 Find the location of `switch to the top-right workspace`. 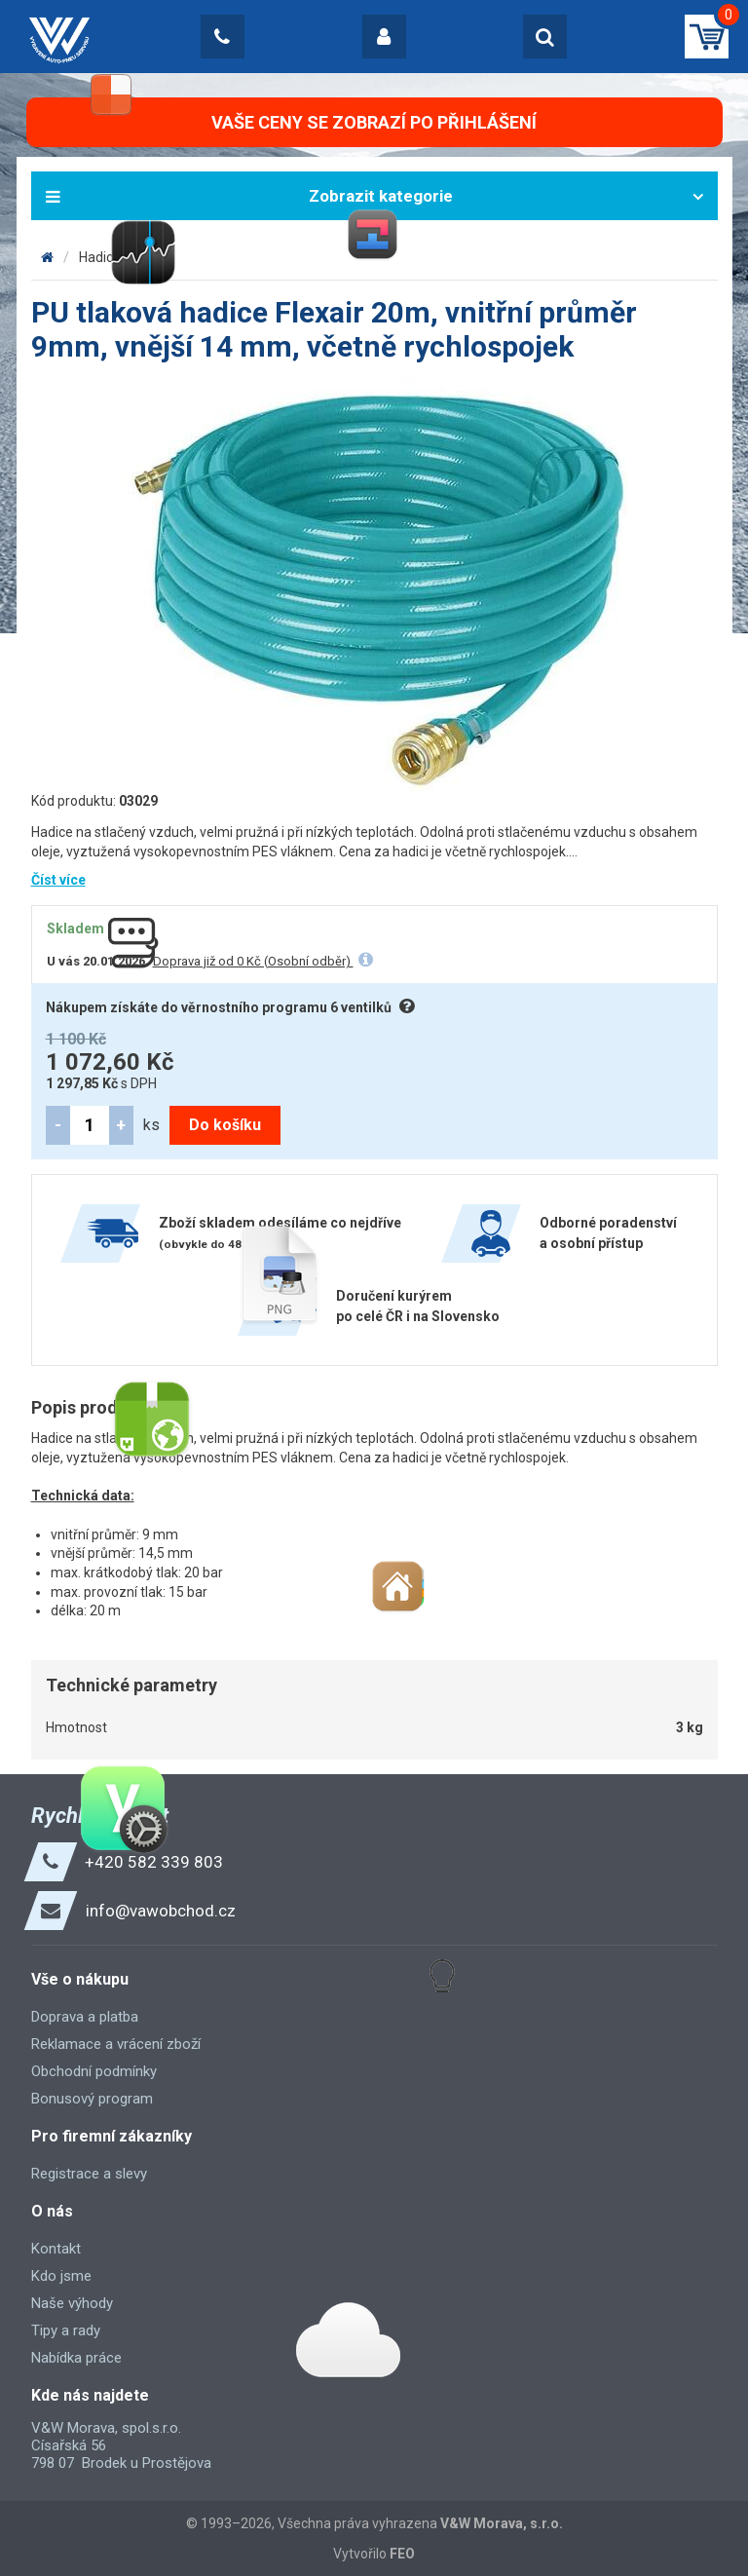

switch to the top-right workspace is located at coordinates (111, 95).